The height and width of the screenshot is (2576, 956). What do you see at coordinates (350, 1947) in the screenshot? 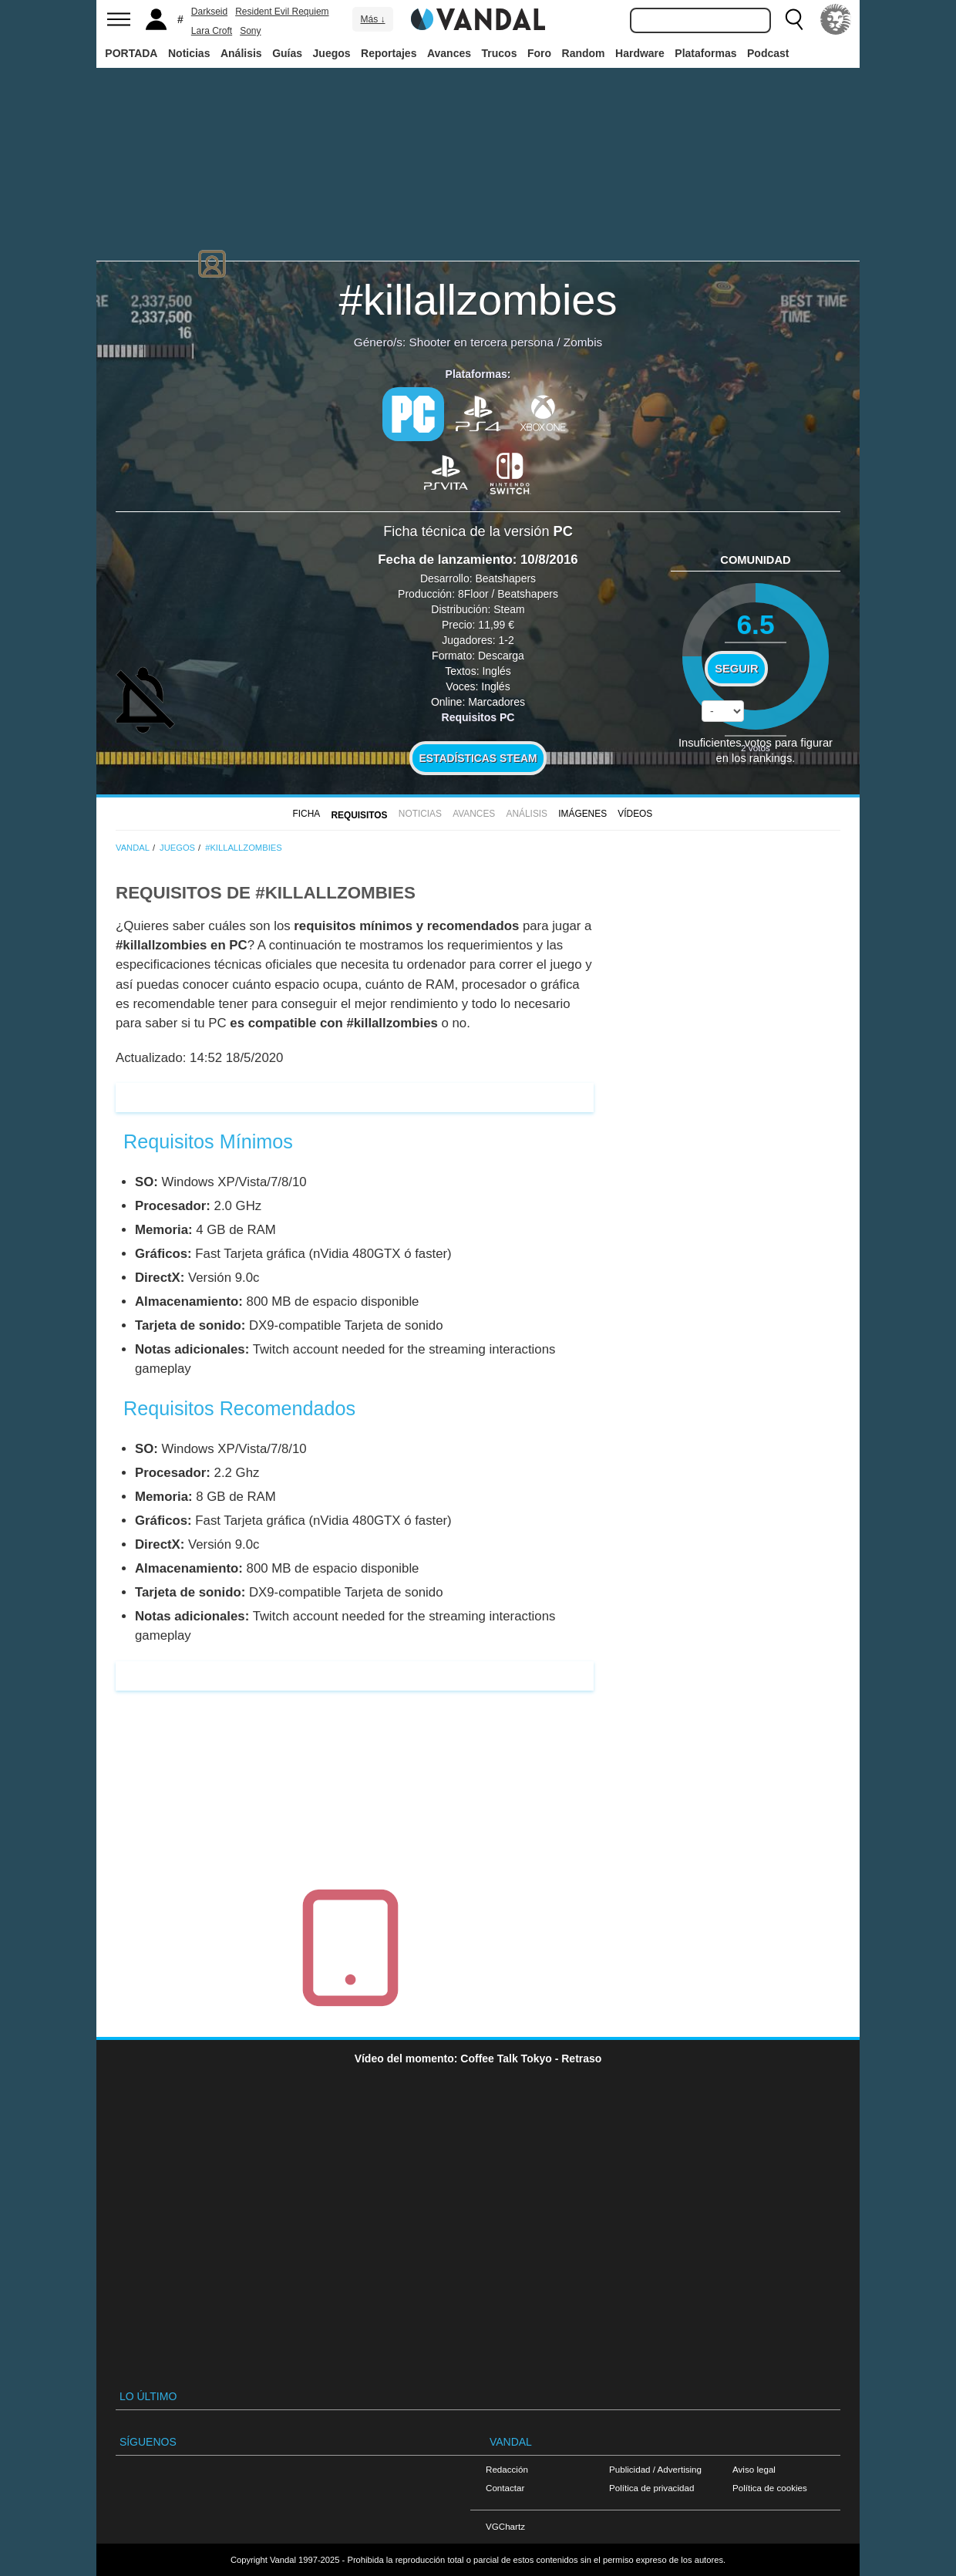
I see `switch to tablet view` at bounding box center [350, 1947].